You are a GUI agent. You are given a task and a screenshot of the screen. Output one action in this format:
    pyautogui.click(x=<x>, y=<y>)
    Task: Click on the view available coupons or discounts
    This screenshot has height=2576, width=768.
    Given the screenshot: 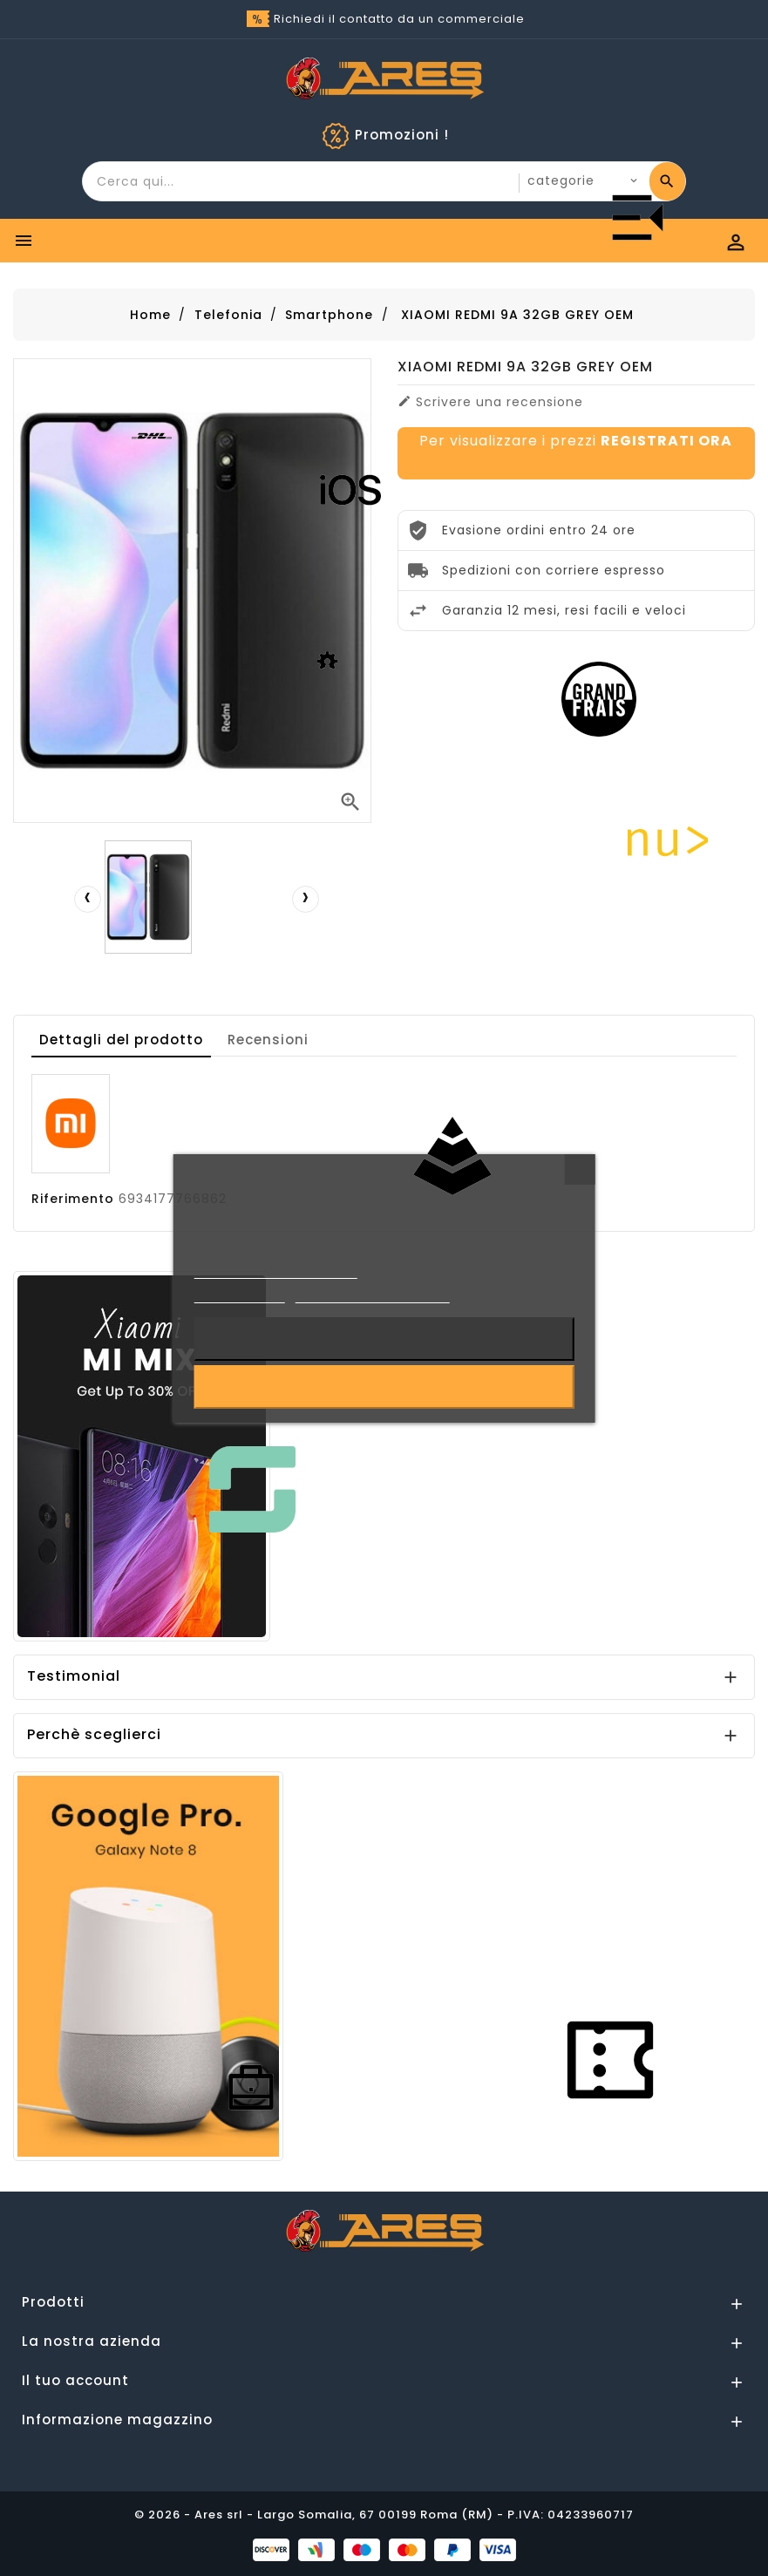 What is the action you would take?
    pyautogui.click(x=610, y=2060)
    